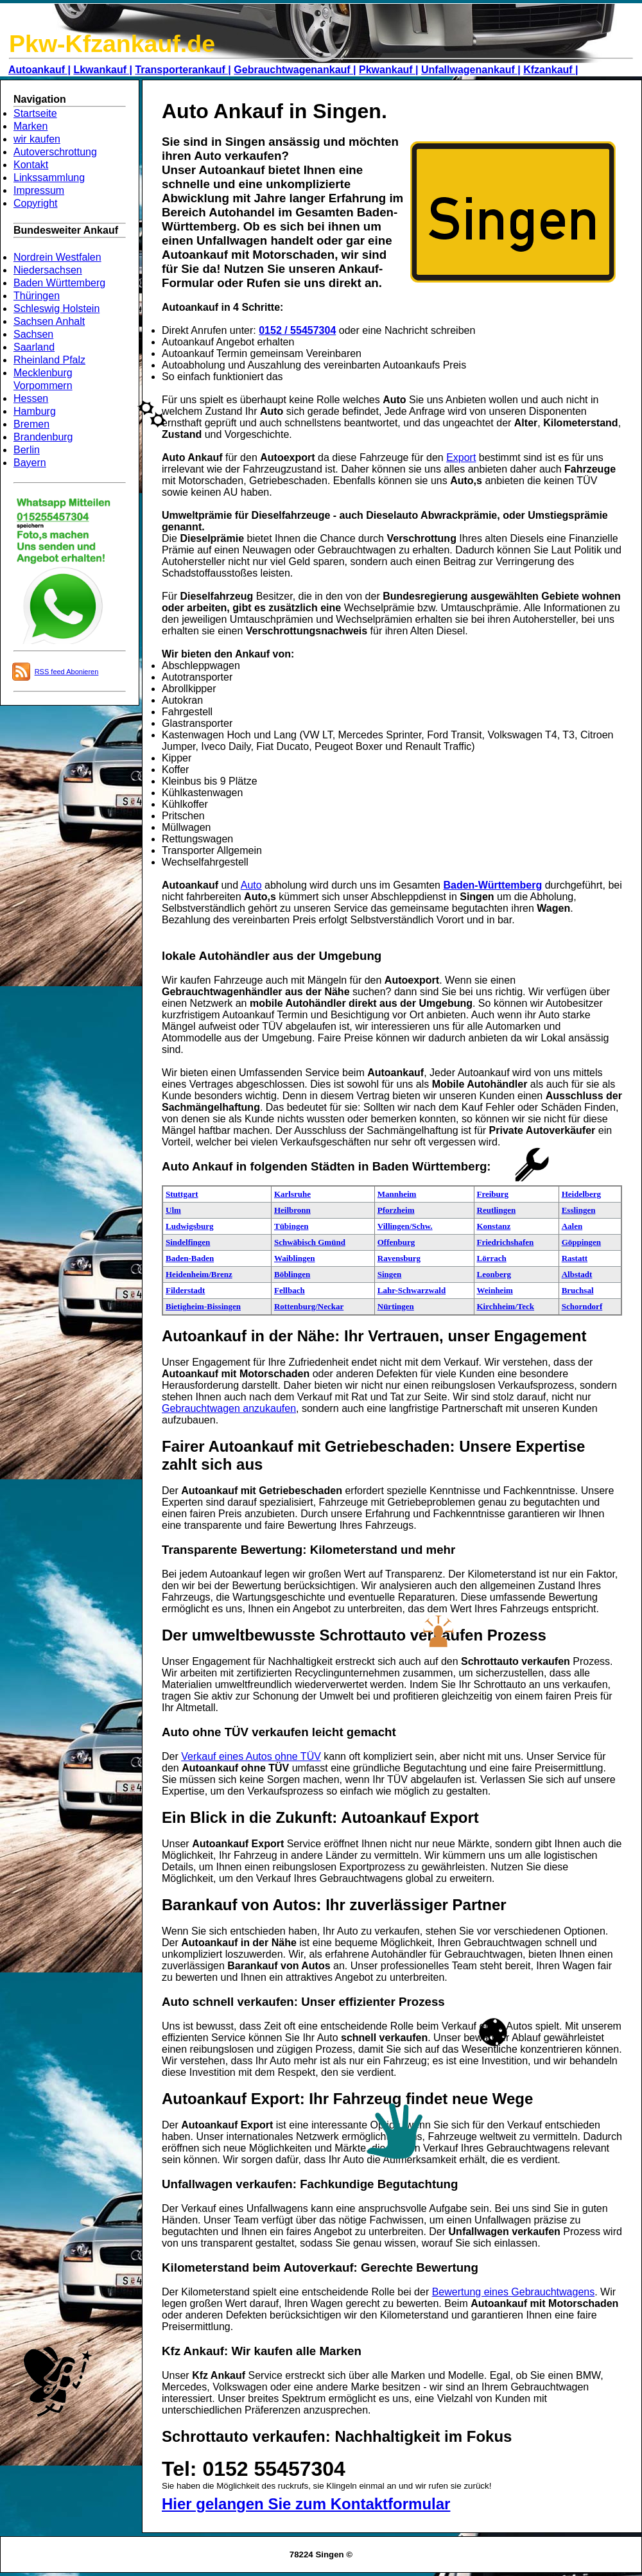 The width and height of the screenshot is (642, 2576). I want to click on indicates a headache or migraine condition, so click(438, 1631).